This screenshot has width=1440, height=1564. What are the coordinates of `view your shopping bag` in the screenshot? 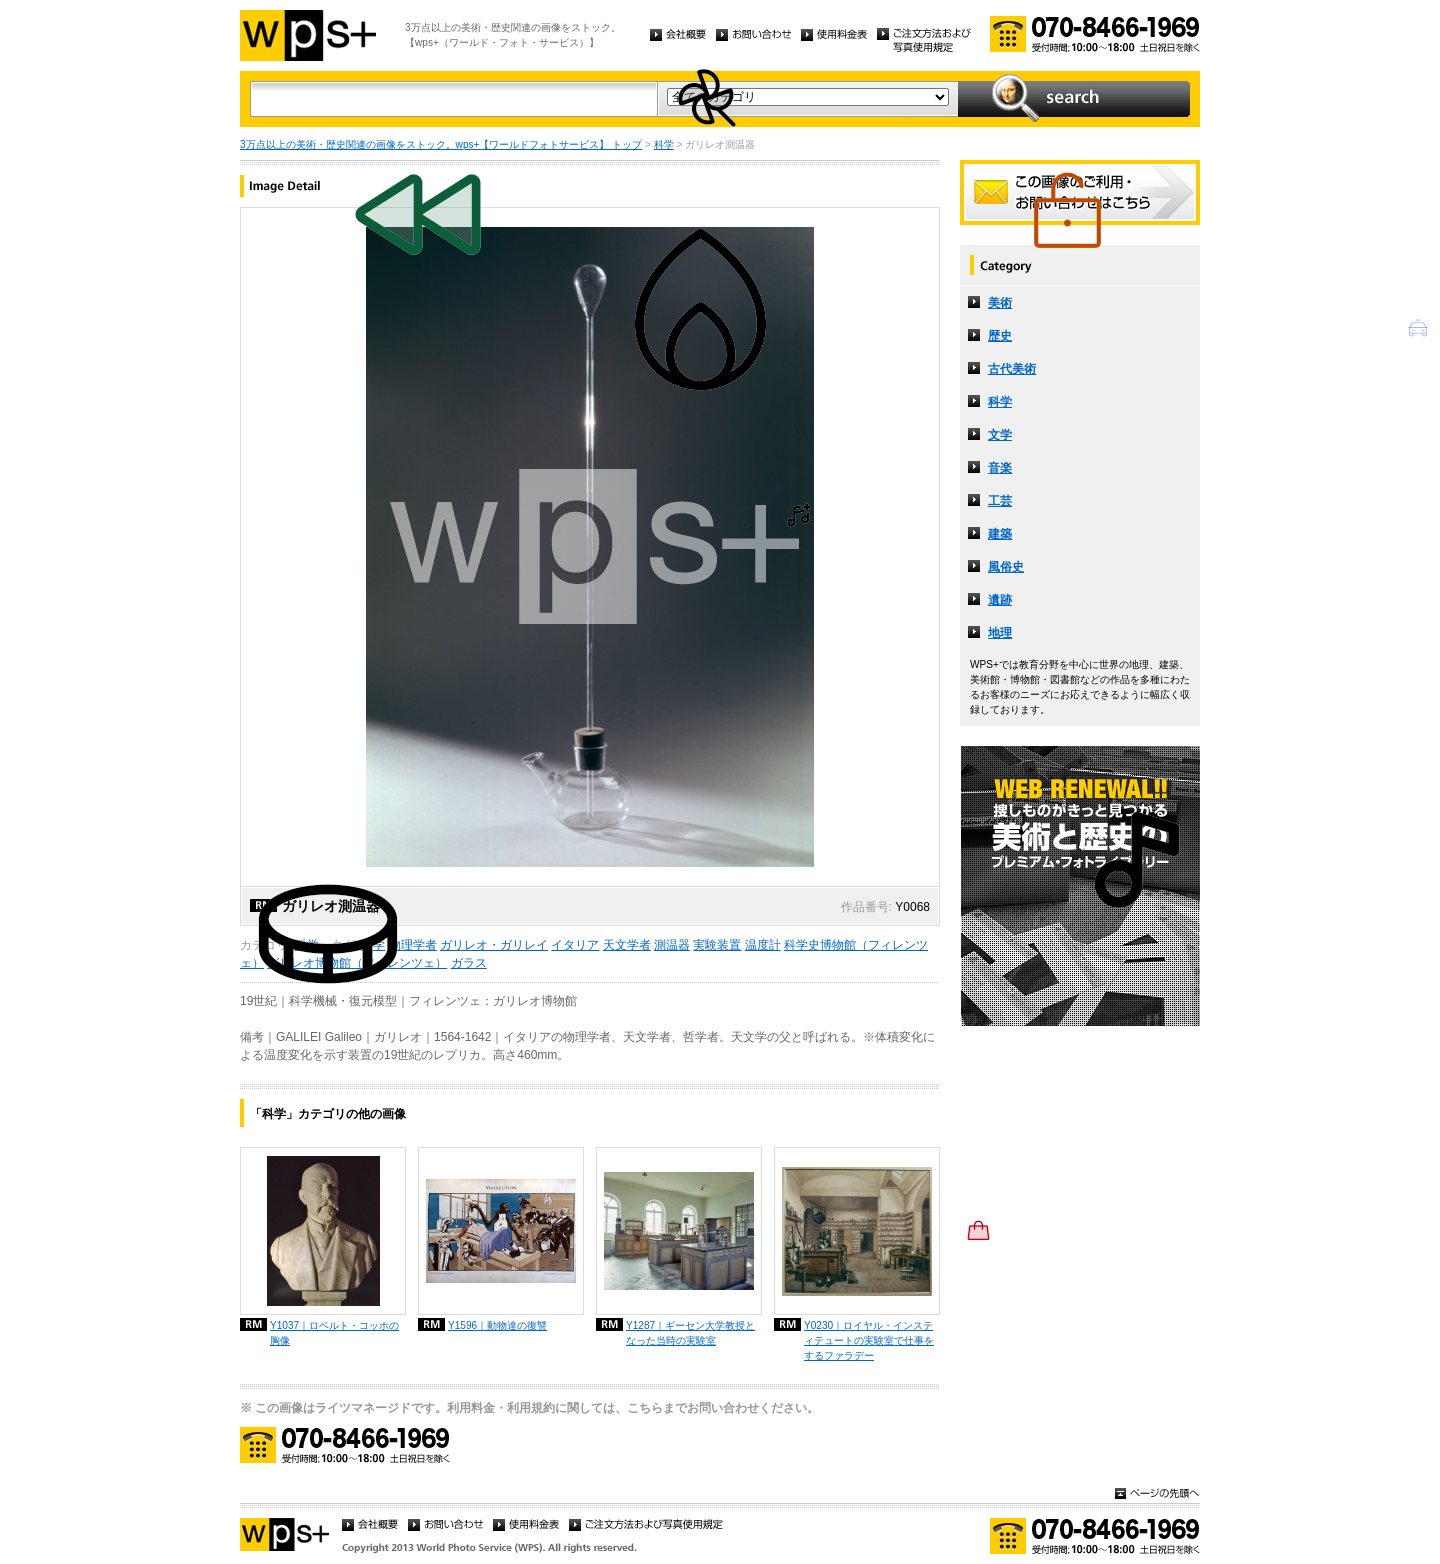 It's located at (978, 1231).